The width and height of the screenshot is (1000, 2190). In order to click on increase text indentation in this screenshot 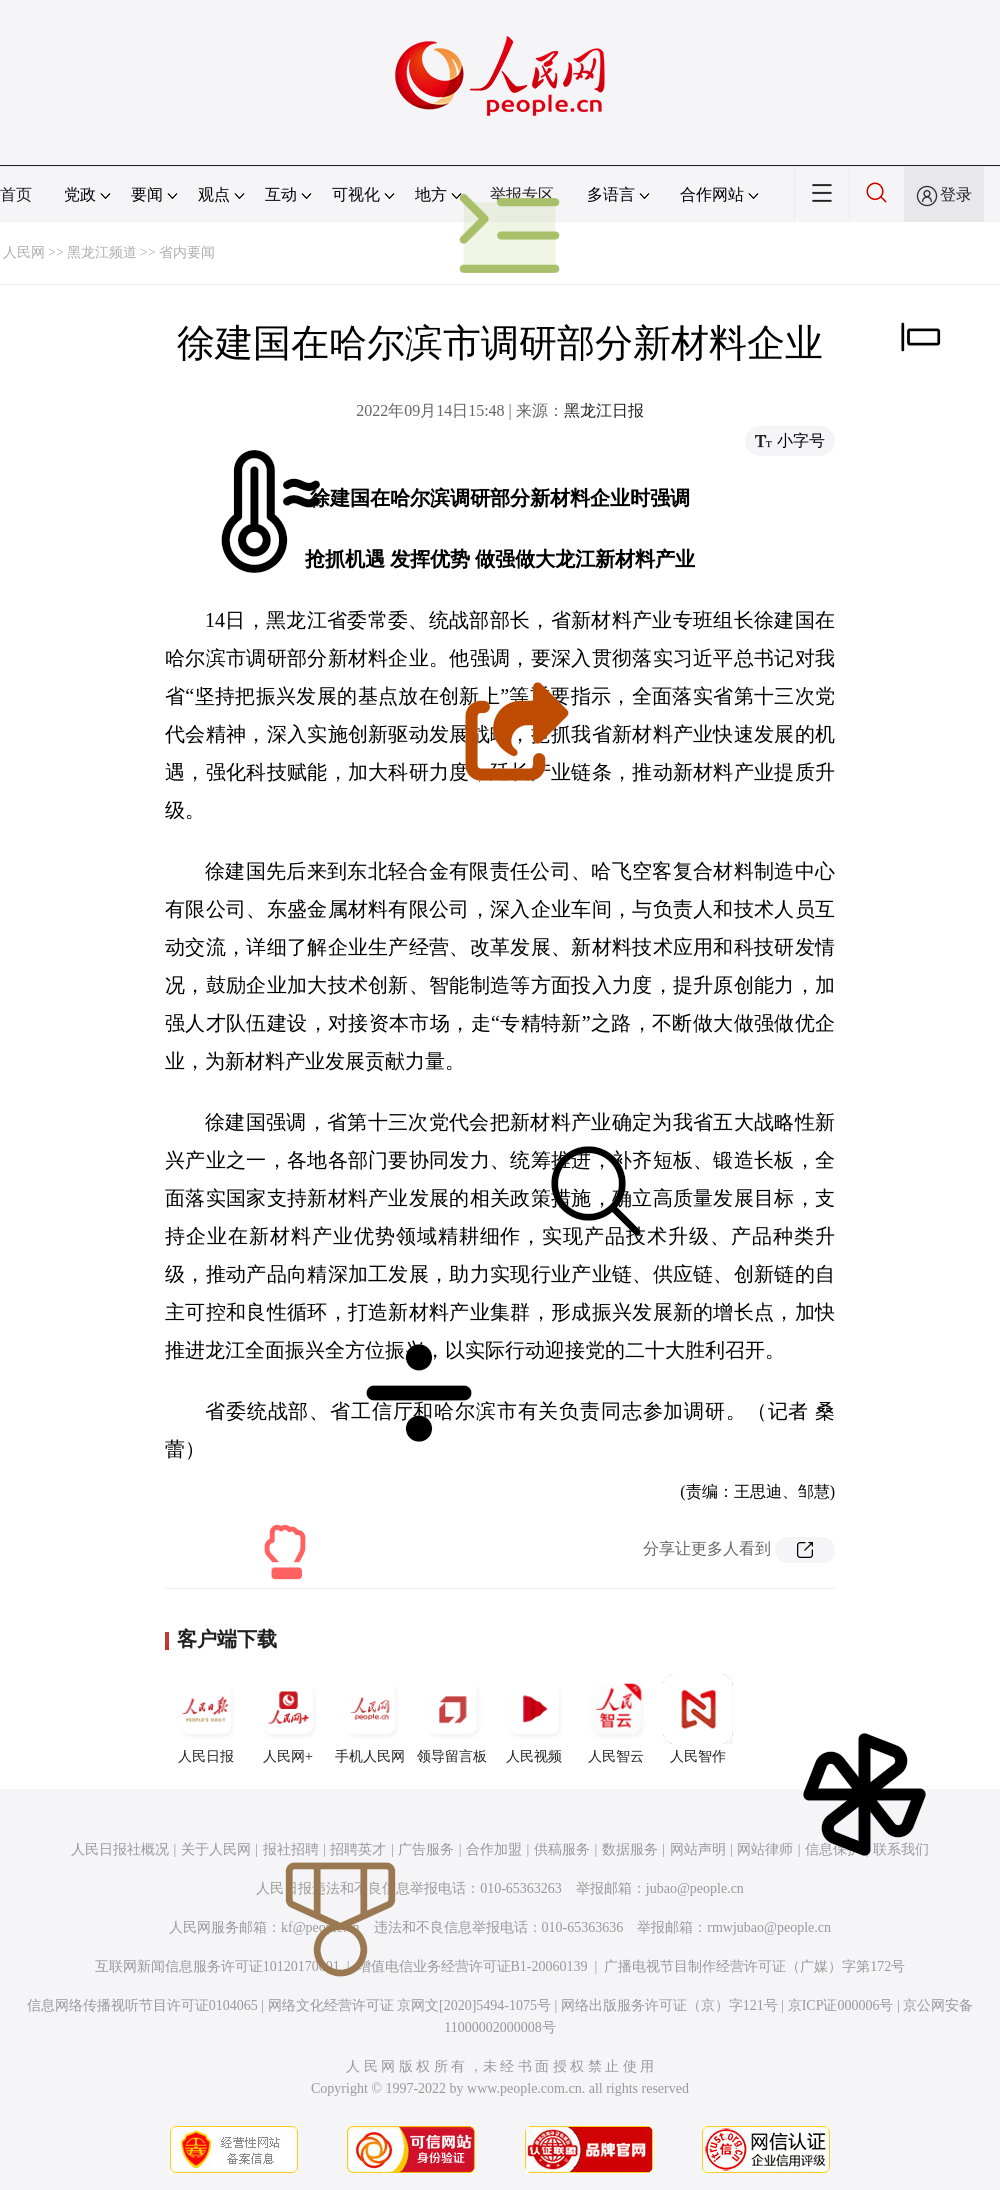, I will do `click(509, 235)`.